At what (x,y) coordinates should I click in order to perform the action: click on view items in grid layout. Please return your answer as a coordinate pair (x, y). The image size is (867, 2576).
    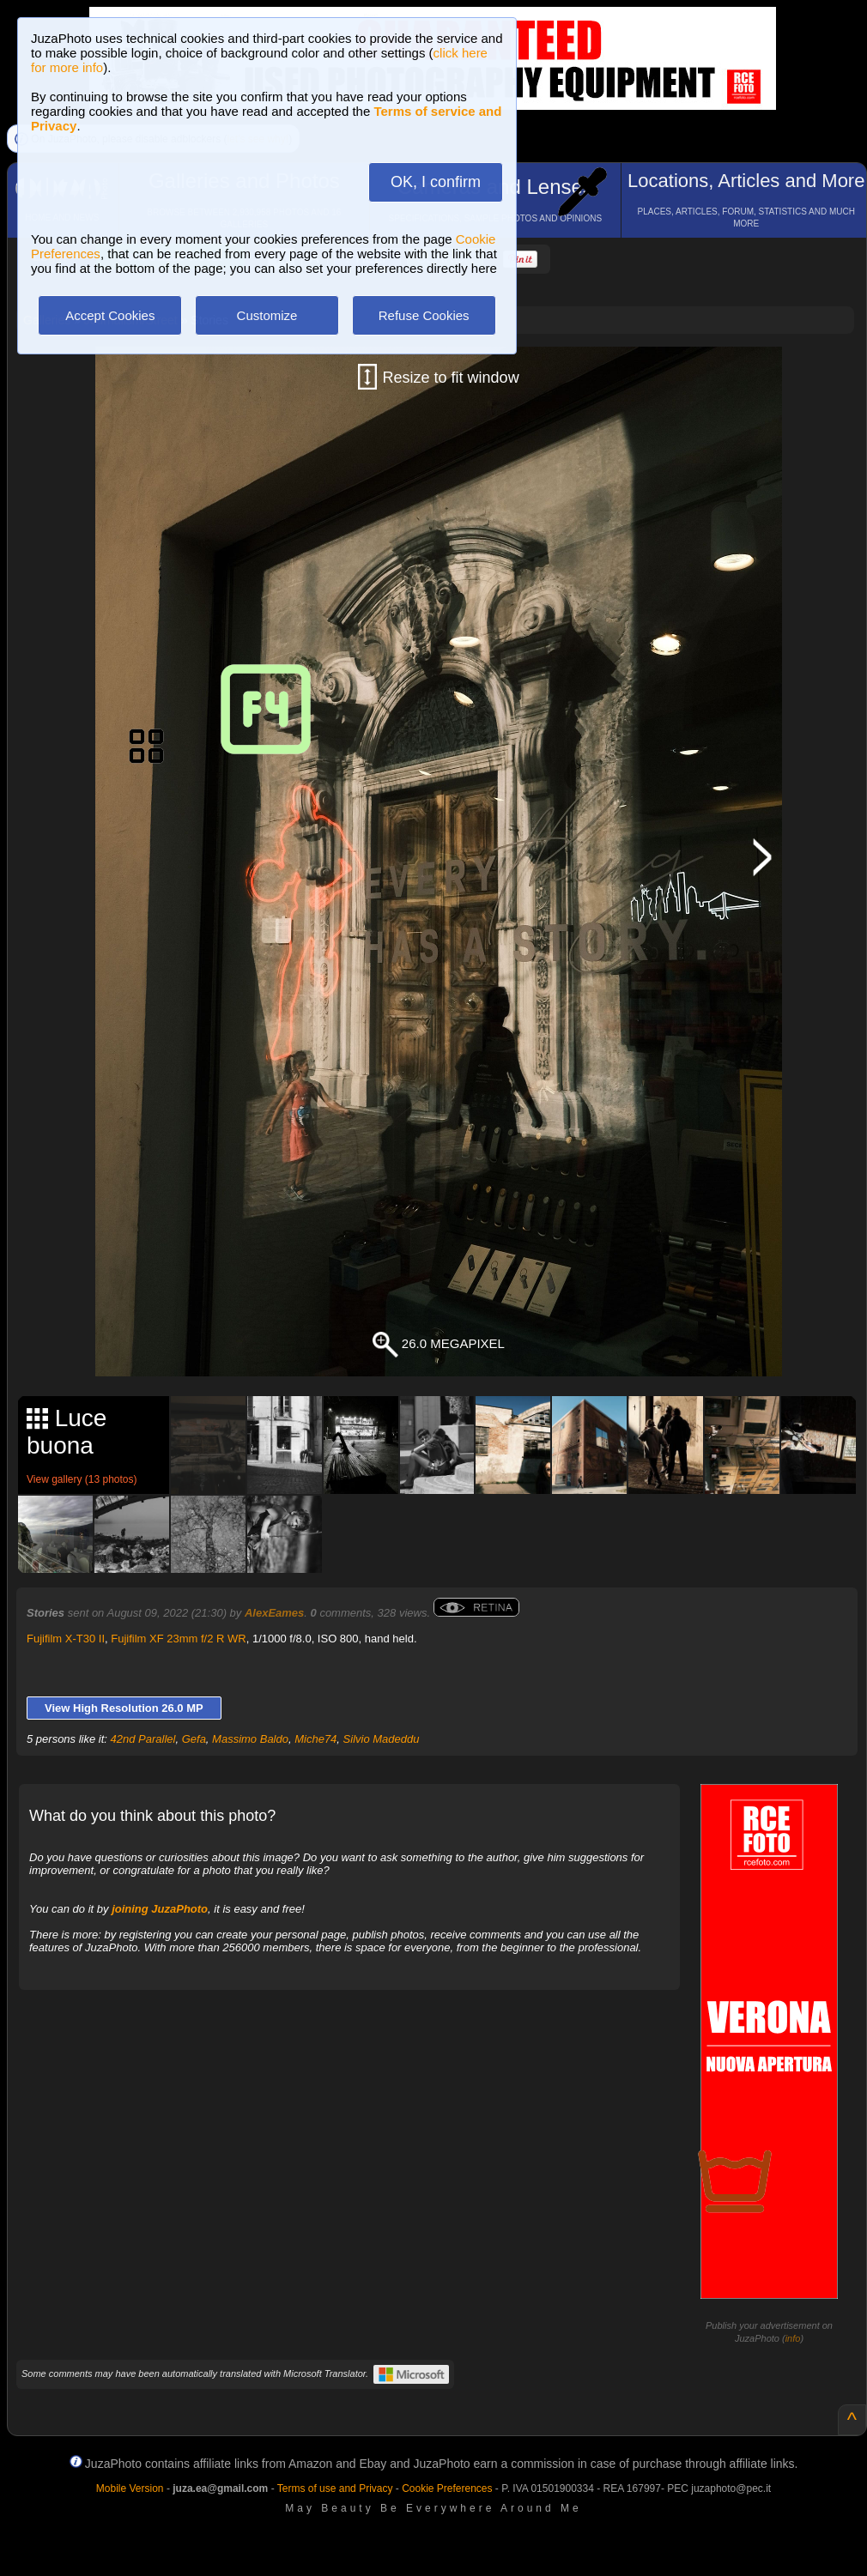
    Looking at the image, I should click on (146, 746).